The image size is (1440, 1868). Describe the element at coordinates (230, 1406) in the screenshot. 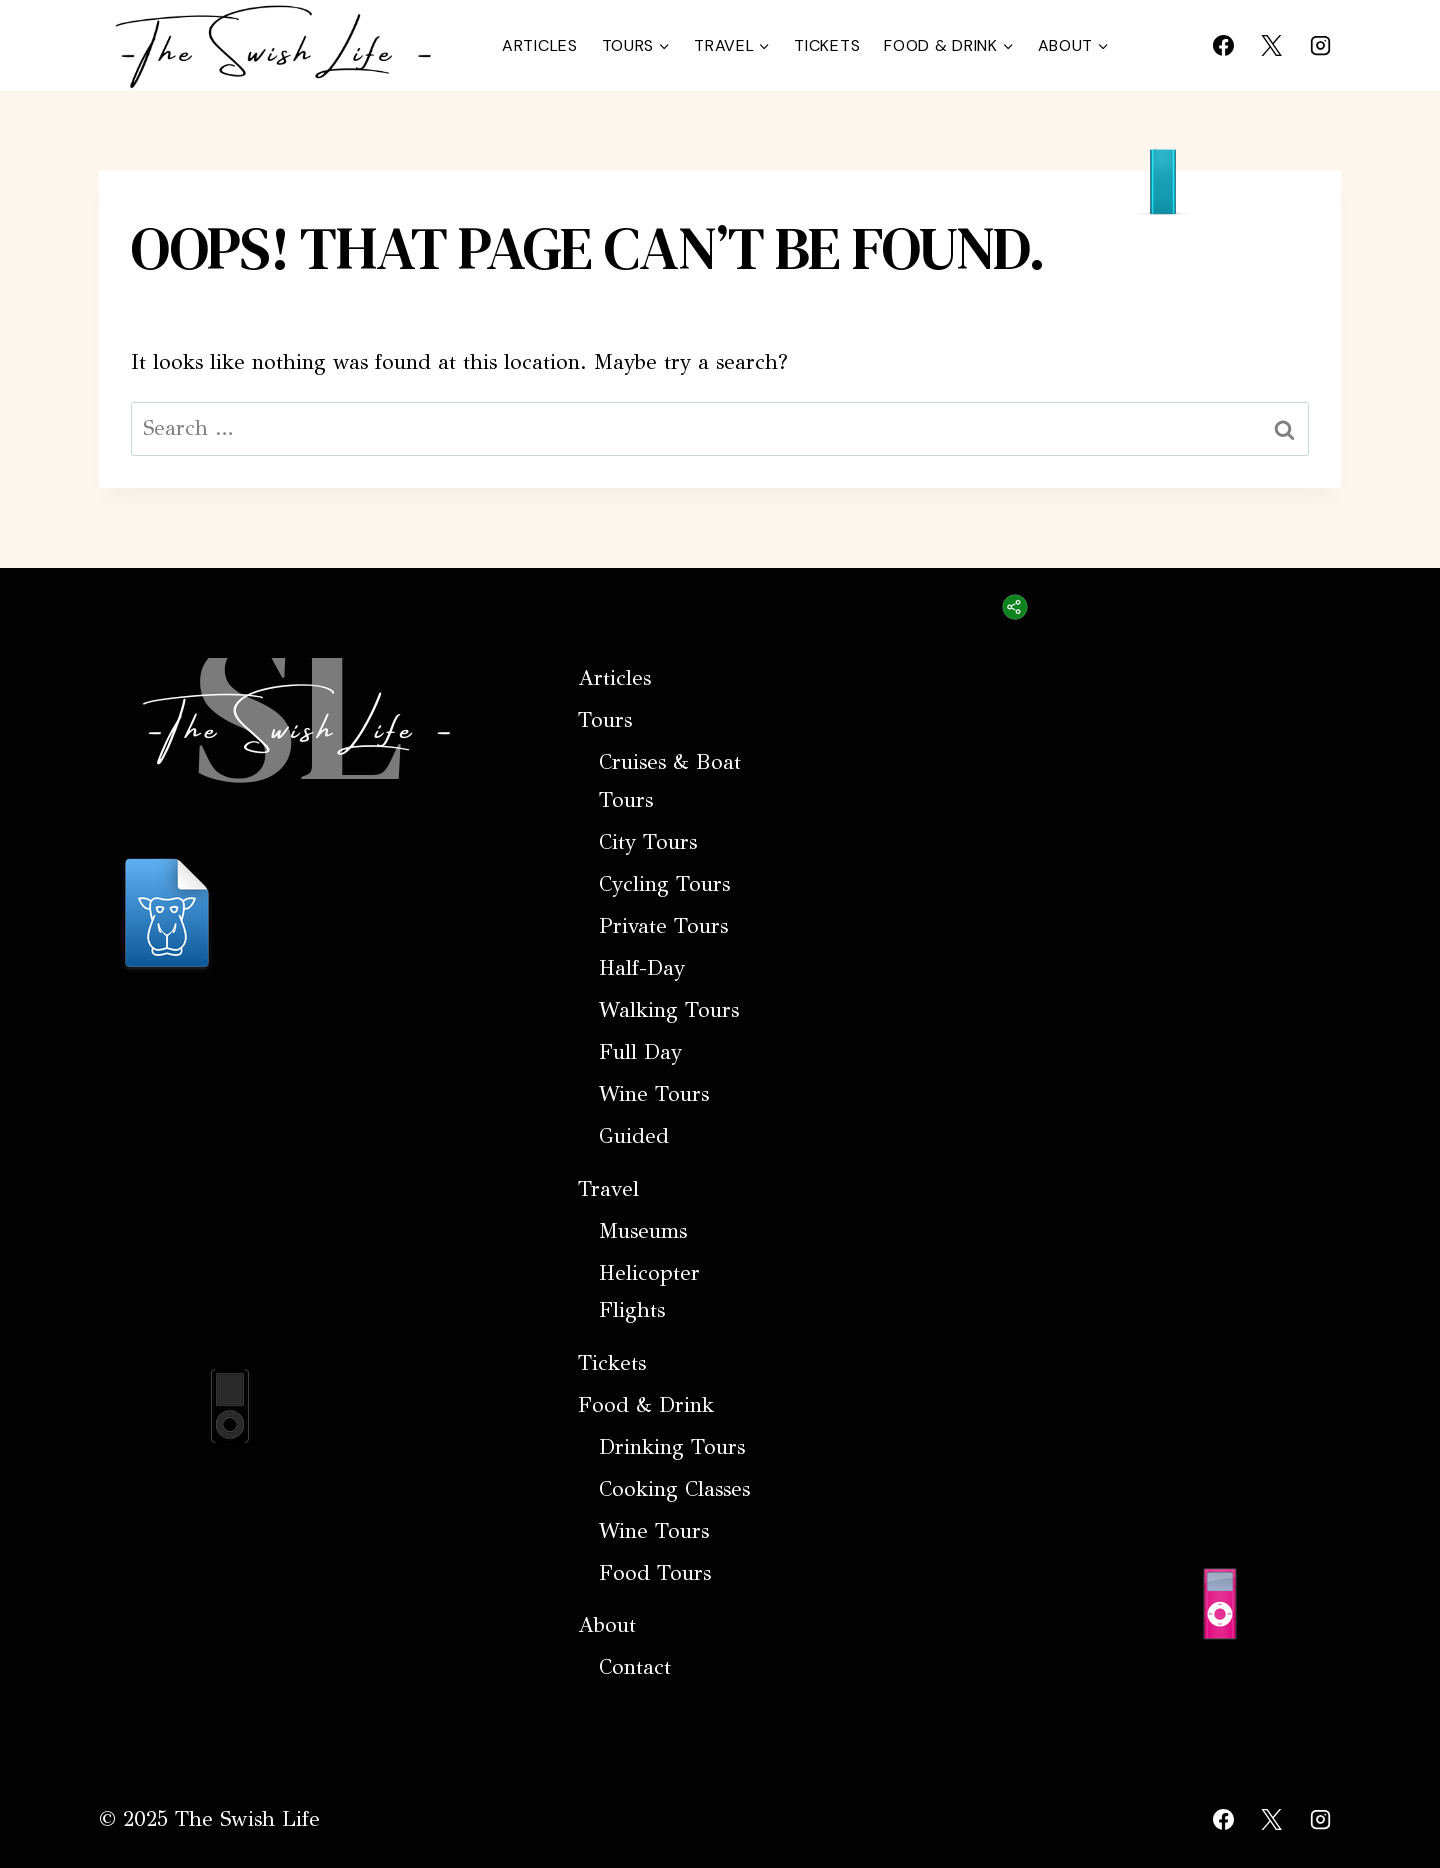

I see `iPod Nano device in sidebar` at that location.